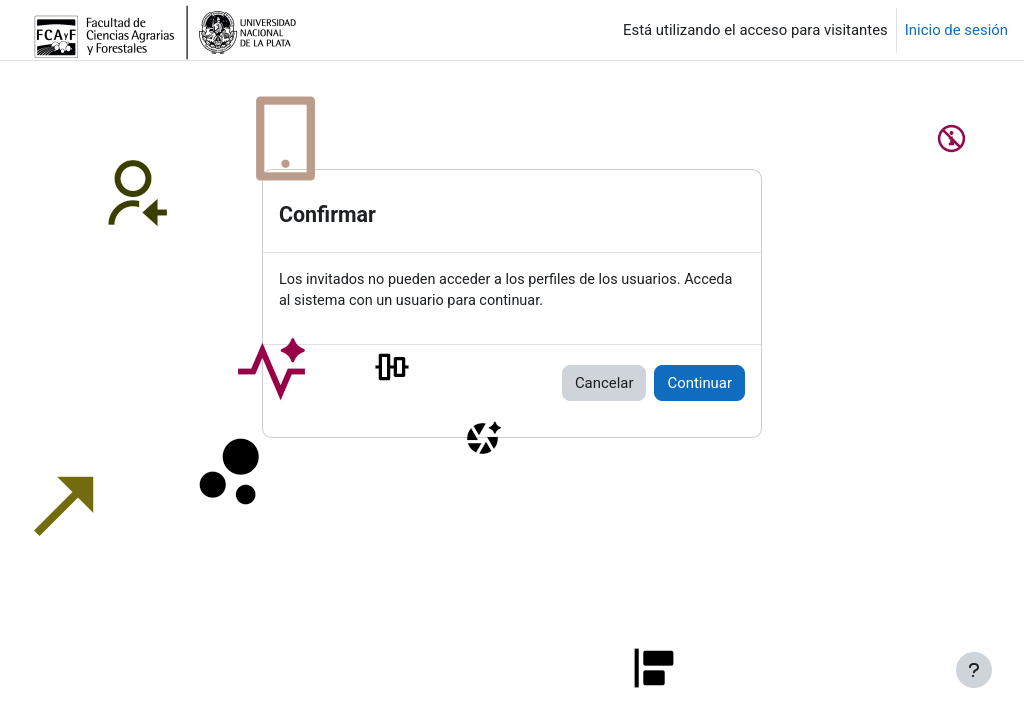 The height and width of the screenshot is (720, 1024). What do you see at coordinates (65, 505) in the screenshot?
I see `open link in new tab or external window` at bounding box center [65, 505].